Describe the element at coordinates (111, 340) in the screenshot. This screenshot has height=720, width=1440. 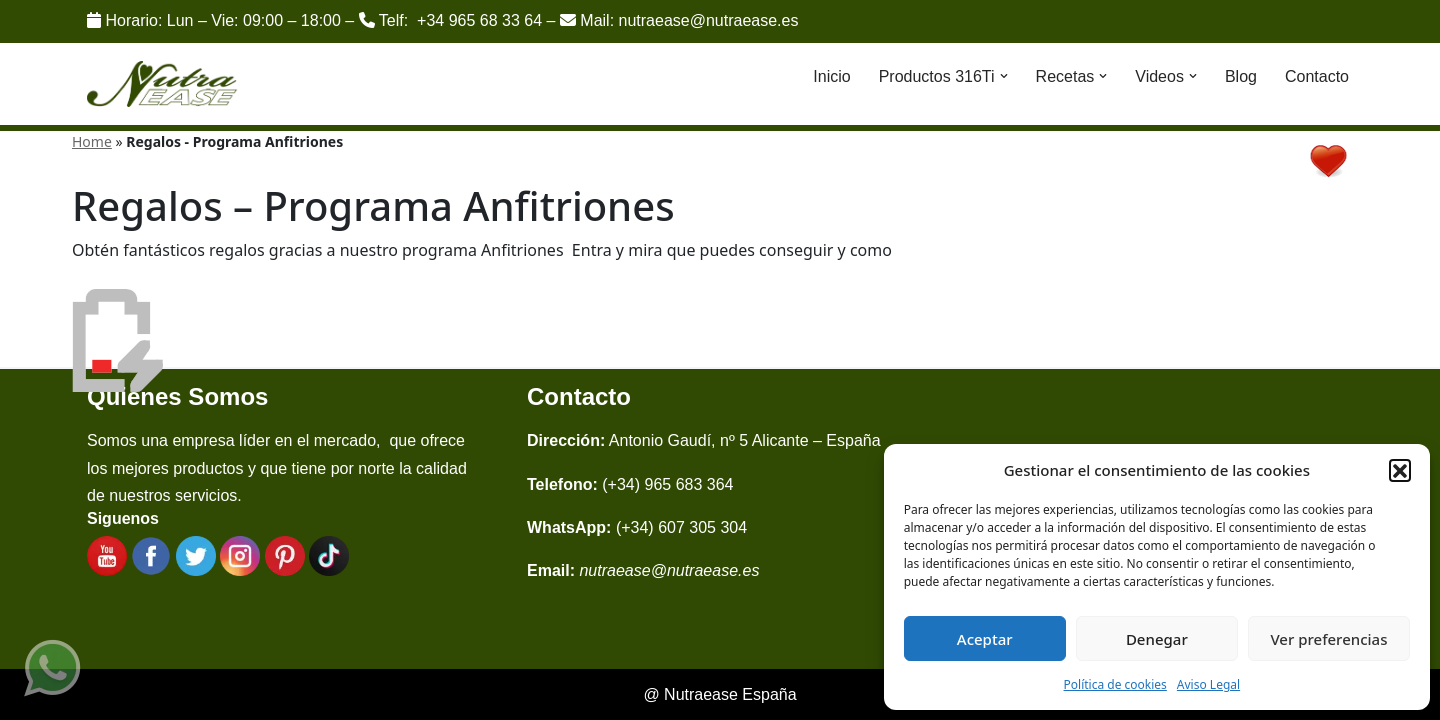
I see `indicates low battery while charging` at that location.